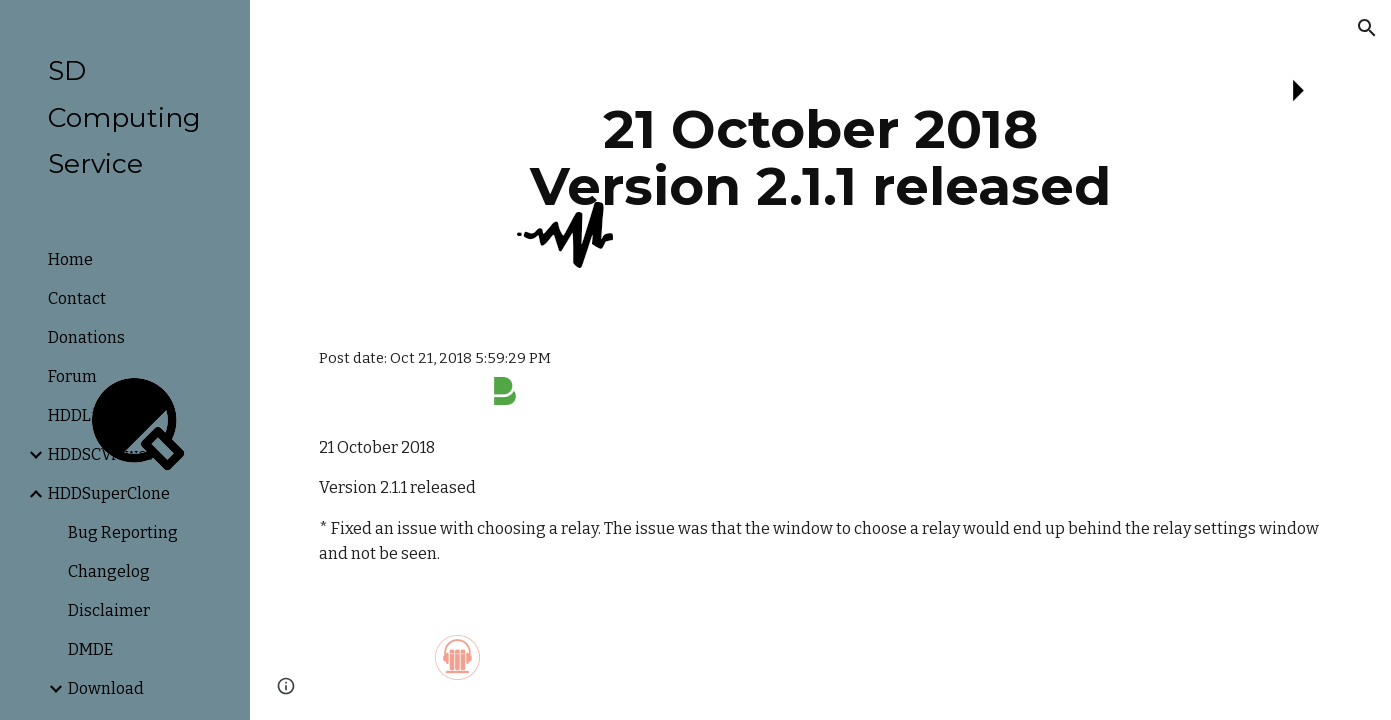 Image resolution: width=1391 pixels, height=720 pixels. Describe the element at coordinates (1298, 90) in the screenshot. I see `expand a collapsed menu or section` at that location.